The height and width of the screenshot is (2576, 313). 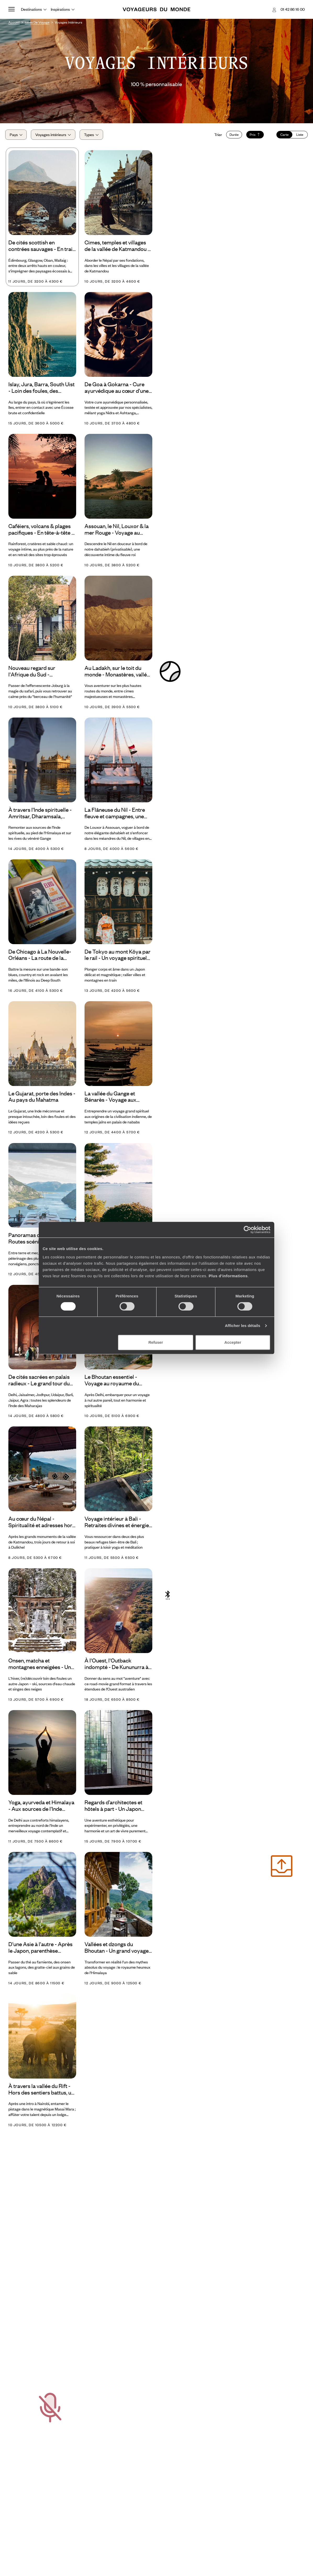 What do you see at coordinates (170, 671) in the screenshot?
I see `access tennis or sports-related content` at bounding box center [170, 671].